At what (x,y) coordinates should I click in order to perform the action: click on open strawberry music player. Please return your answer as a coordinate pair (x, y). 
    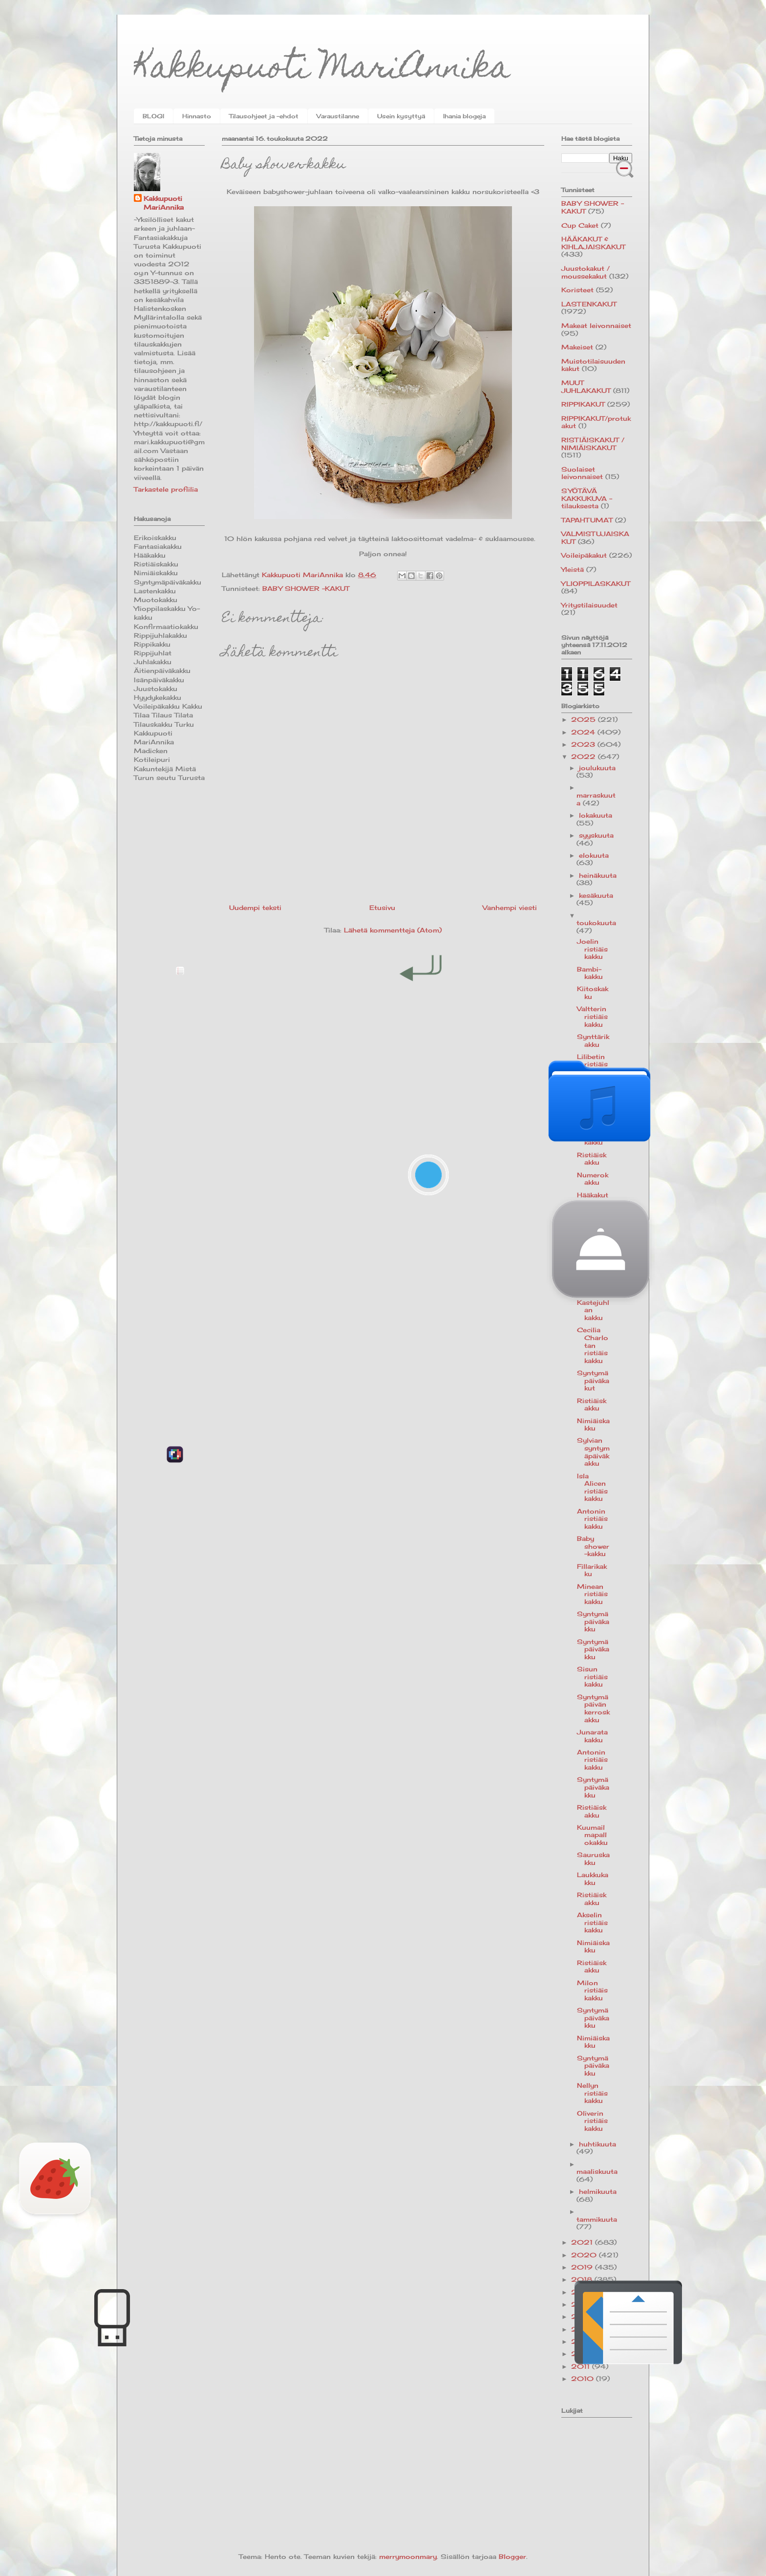
    Looking at the image, I should click on (55, 2178).